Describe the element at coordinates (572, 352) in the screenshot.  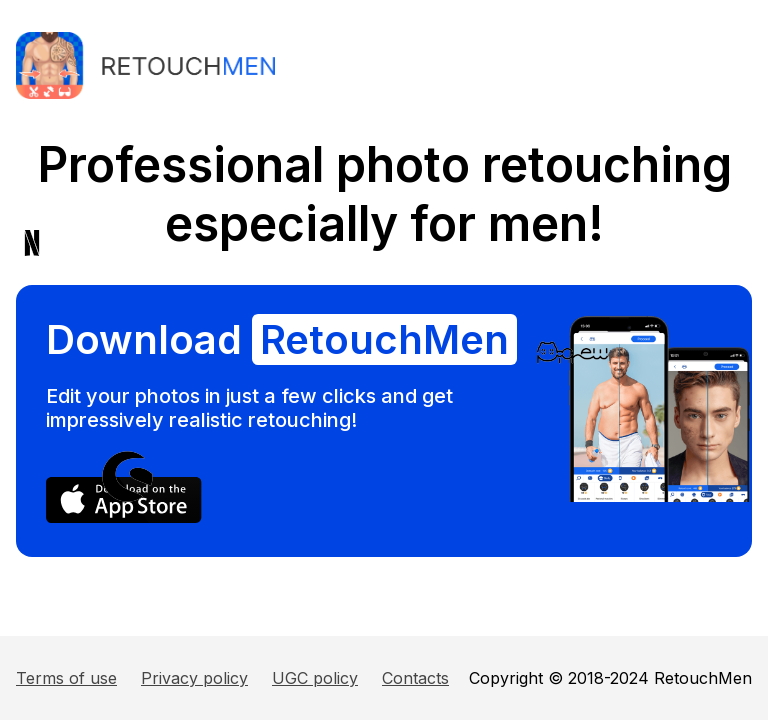
I see `open the picrew avatar maker app` at that location.